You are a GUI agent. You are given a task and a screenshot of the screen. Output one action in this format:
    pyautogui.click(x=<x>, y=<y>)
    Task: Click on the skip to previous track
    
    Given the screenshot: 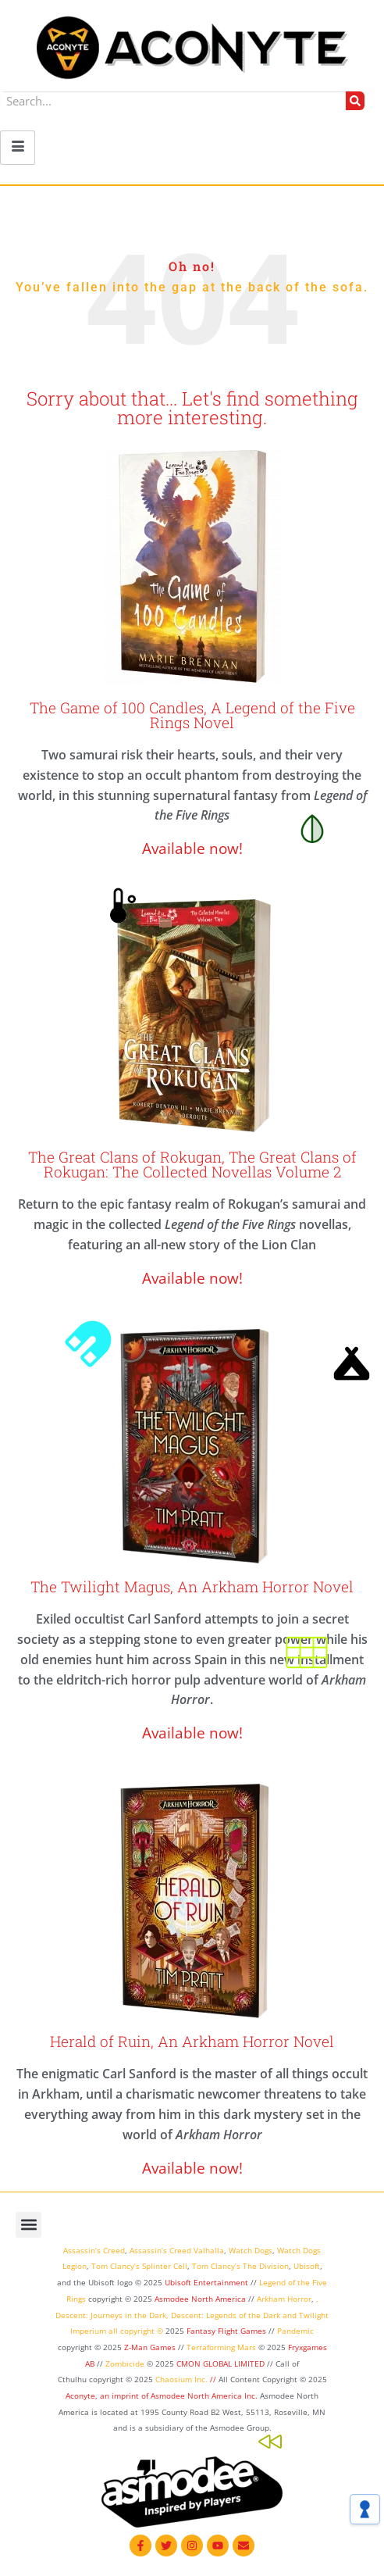 What is the action you would take?
    pyautogui.click(x=270, y=2442)
    